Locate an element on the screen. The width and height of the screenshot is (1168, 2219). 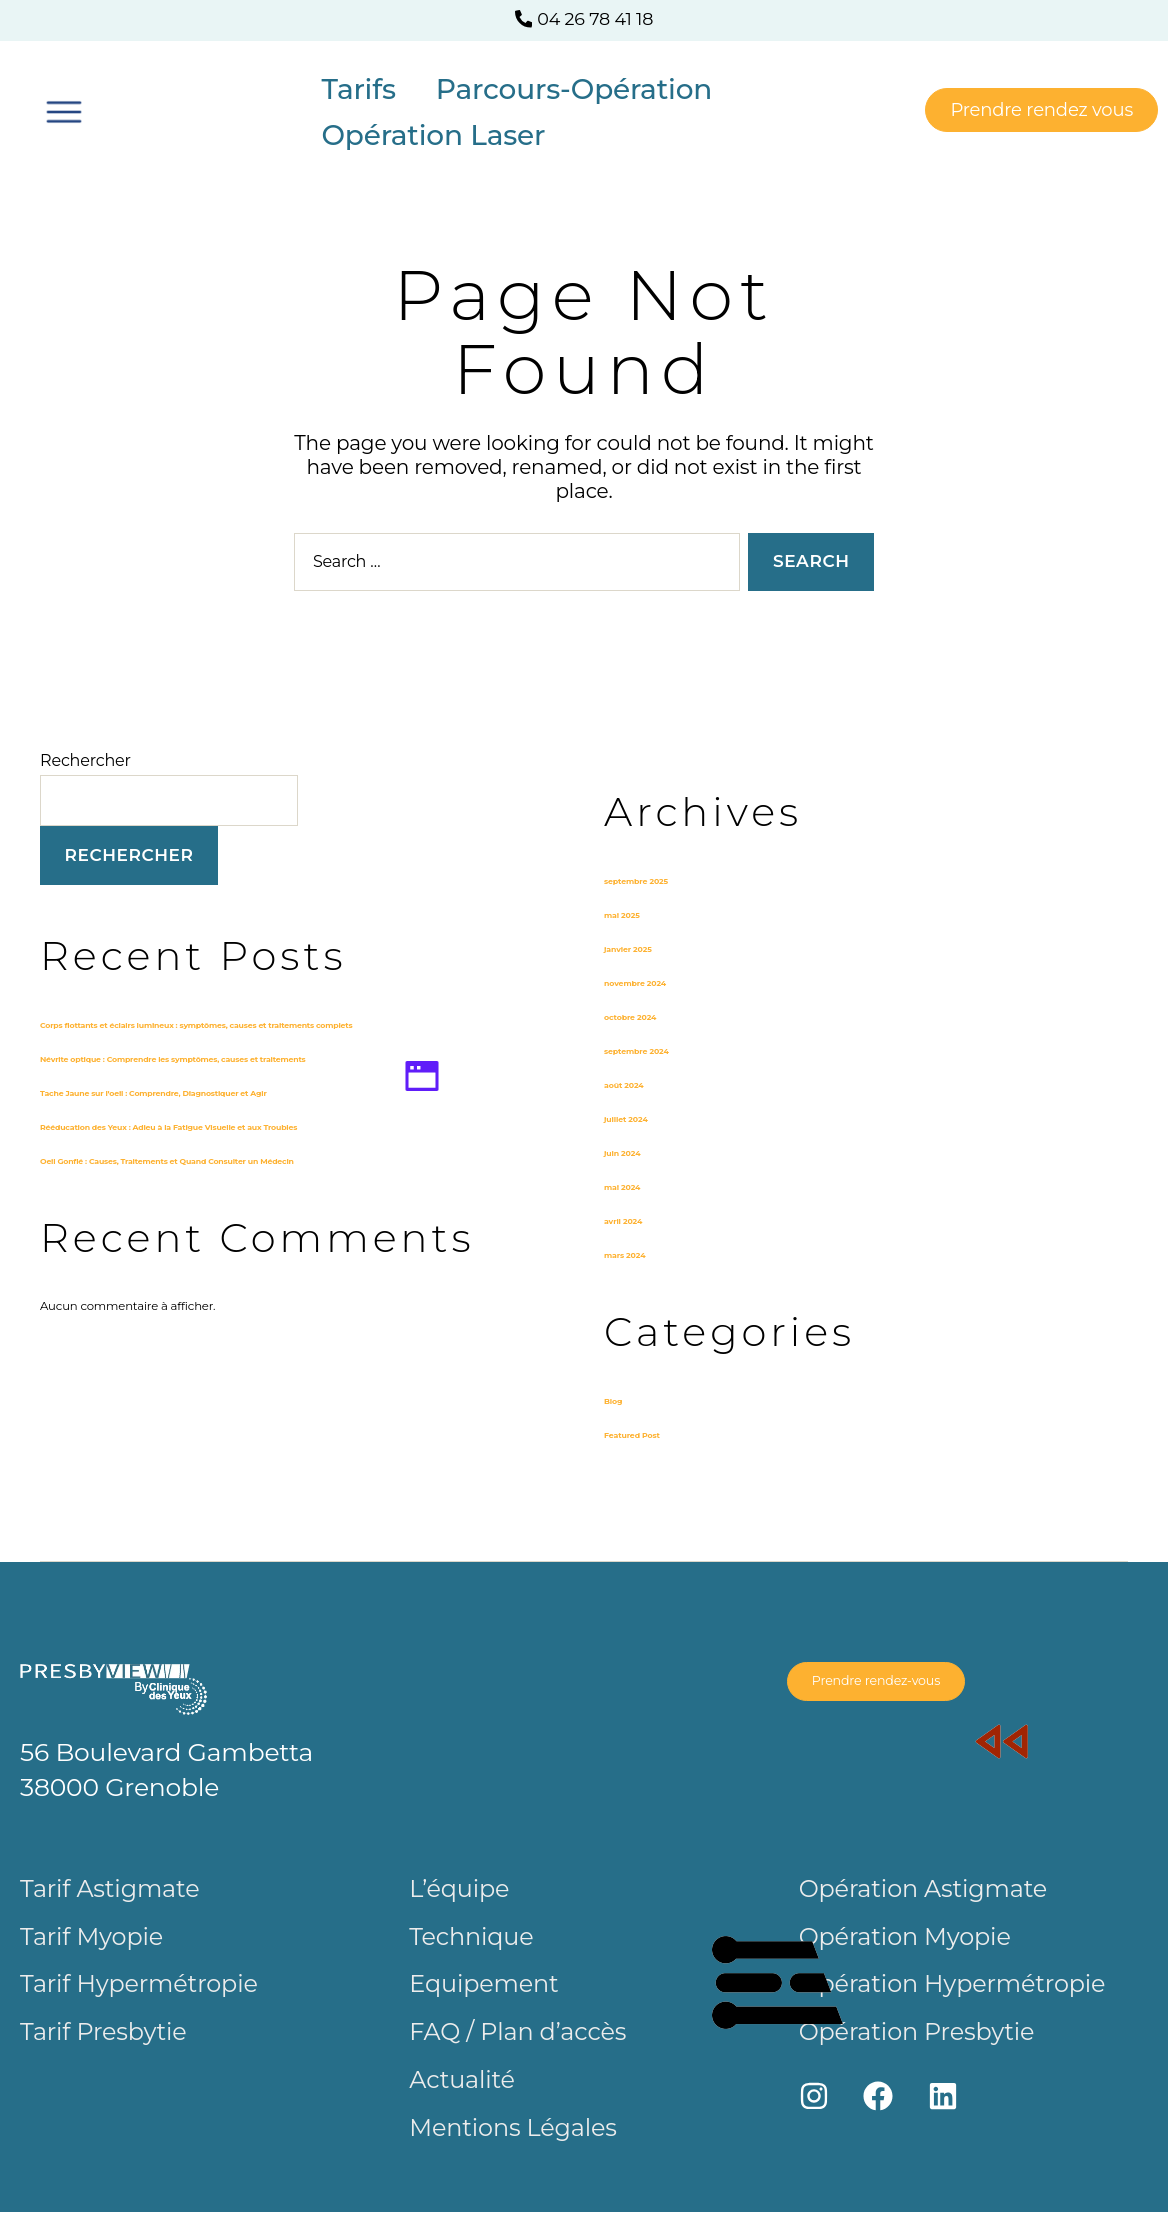
rewind or skip backward in media playback is located at coordinates (1003, 1741).